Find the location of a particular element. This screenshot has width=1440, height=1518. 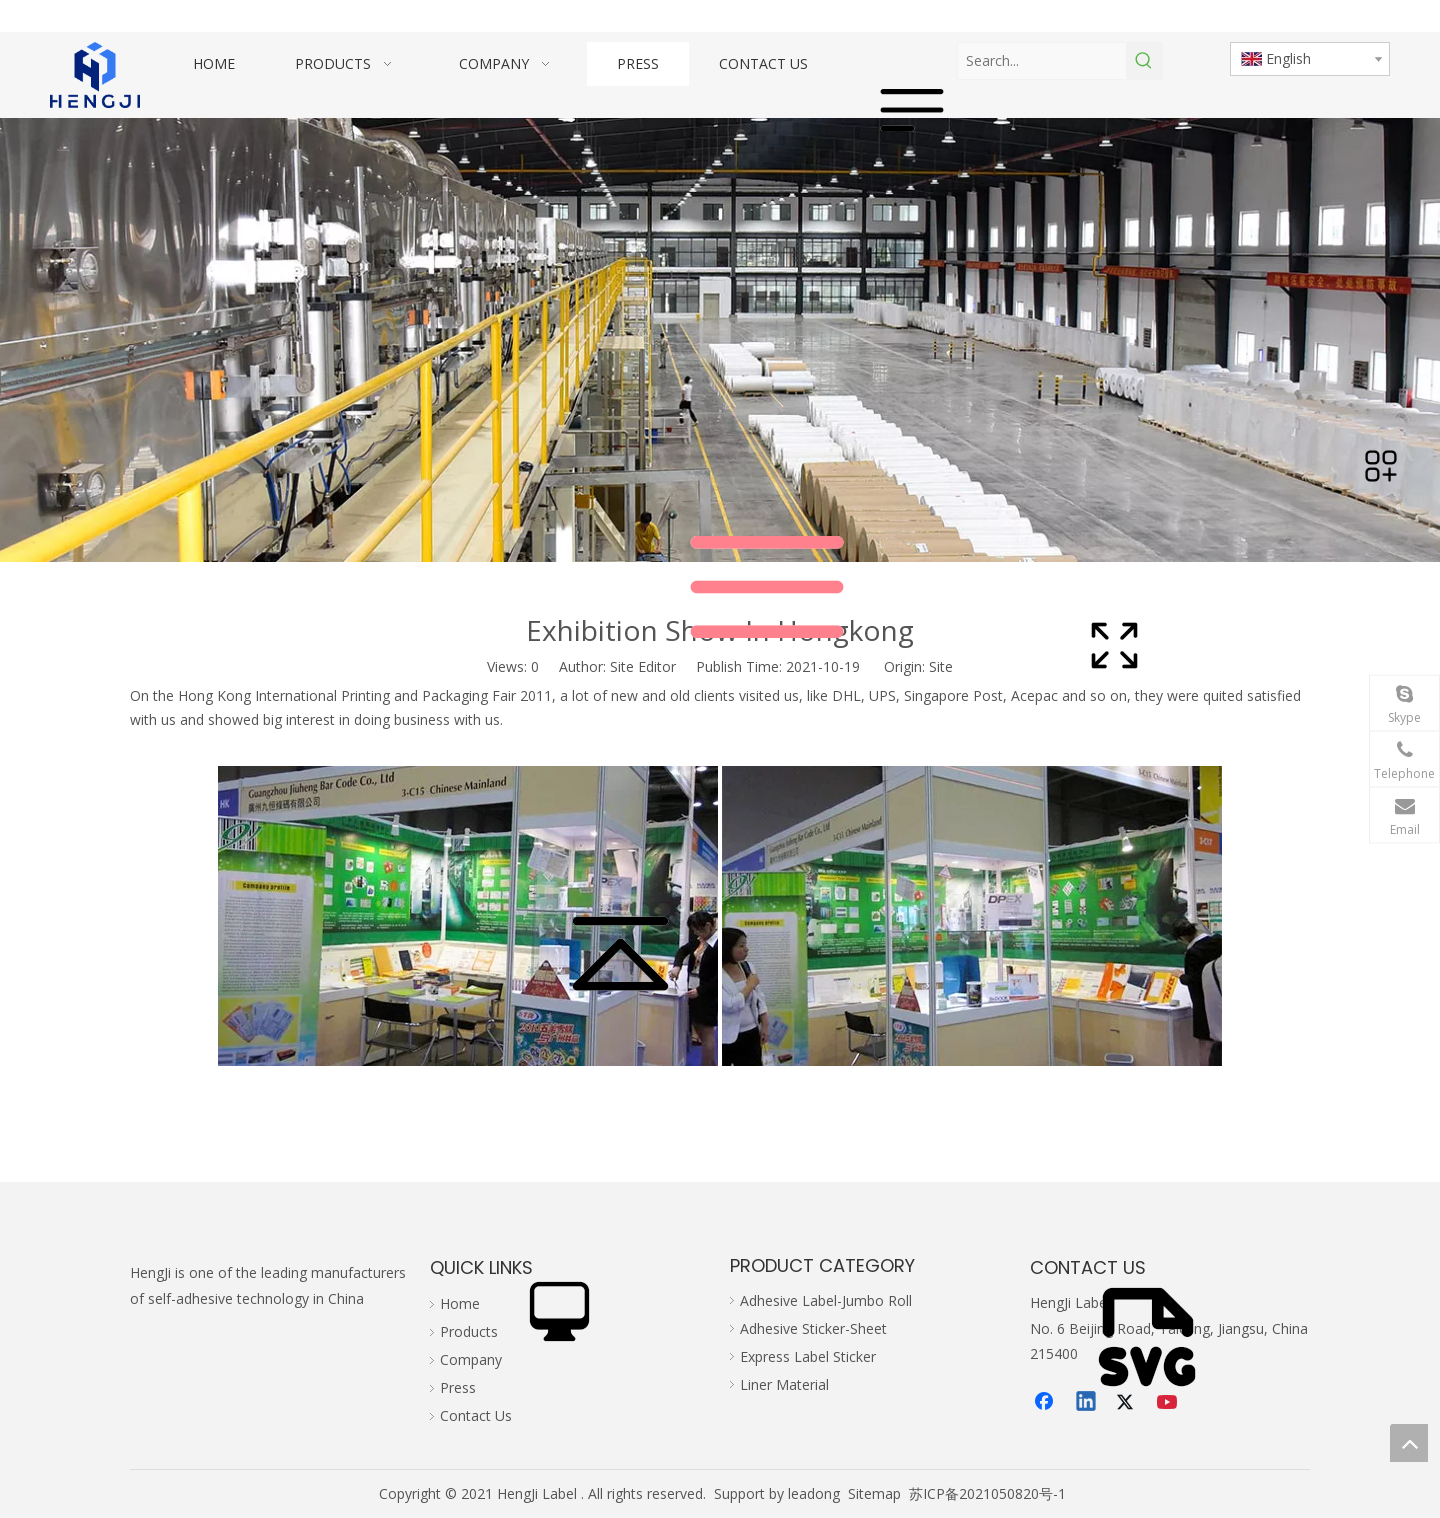

access desktop or computer settings is located at coordinates (559, 1311).